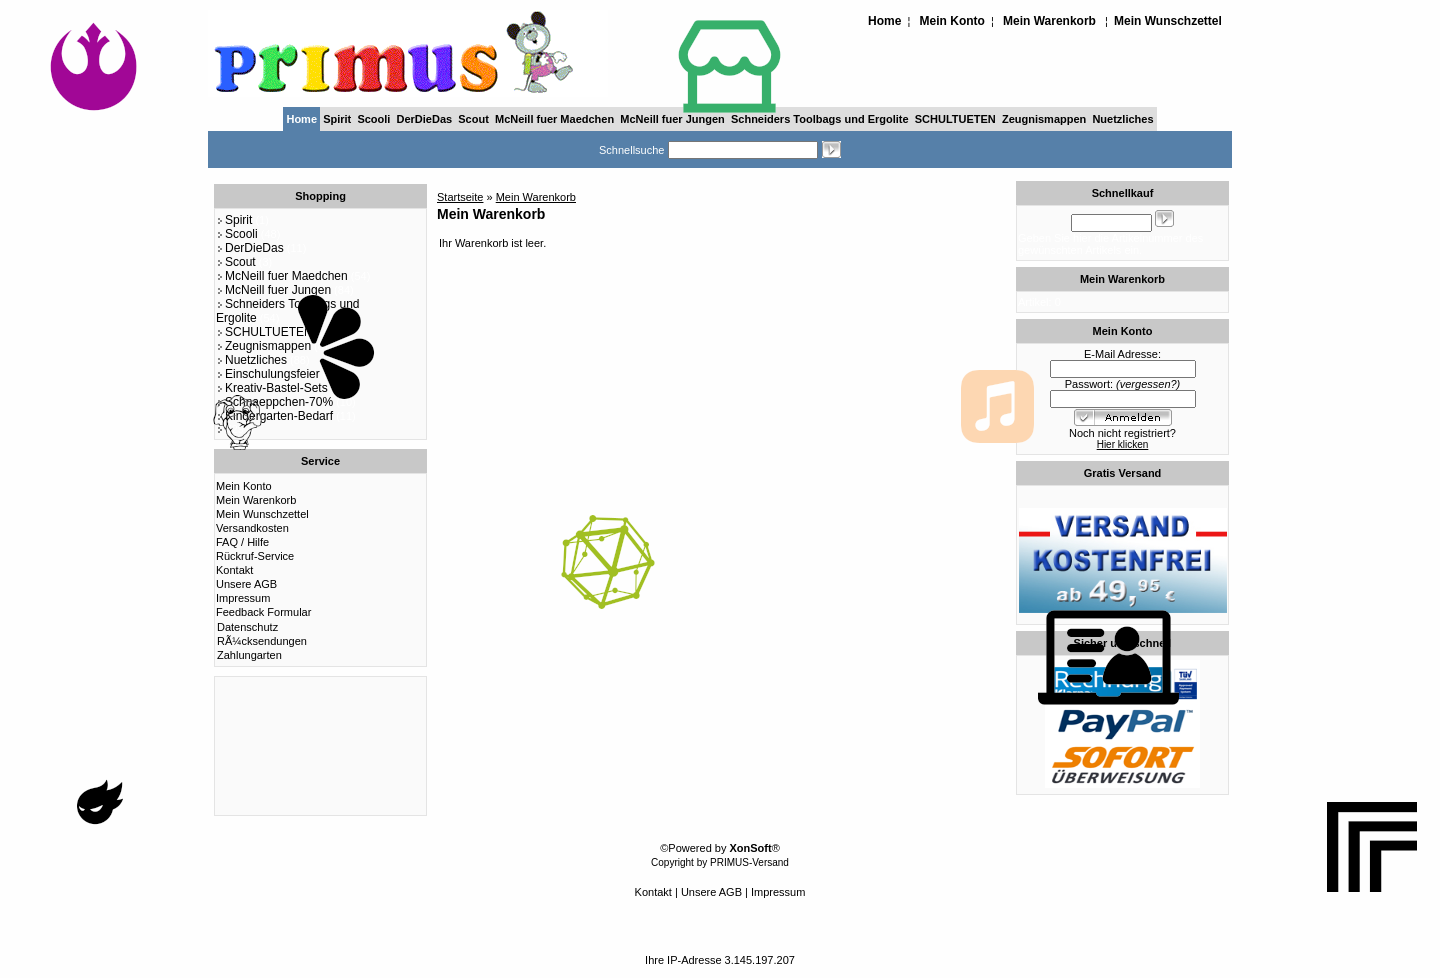 The height and width of the screenshot is (978, 1440). What do you see at coordinates (237, 422) in the screenshot?
I see `packagist logo - php package repository` at bounding box center [237, 422].